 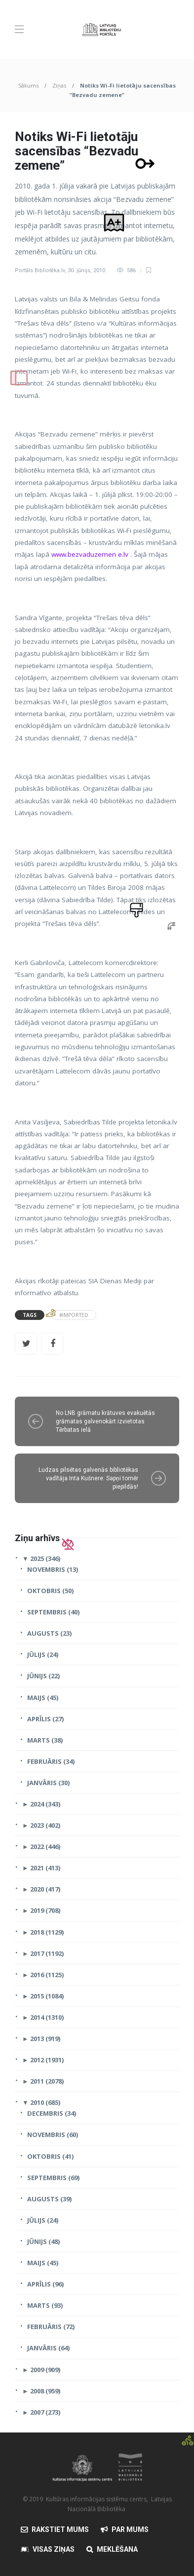 What do you see at coordinates (68, 1544) in the screenshot?
I see `disable weight or measurement tracking` at bounding box center [68, 1544].